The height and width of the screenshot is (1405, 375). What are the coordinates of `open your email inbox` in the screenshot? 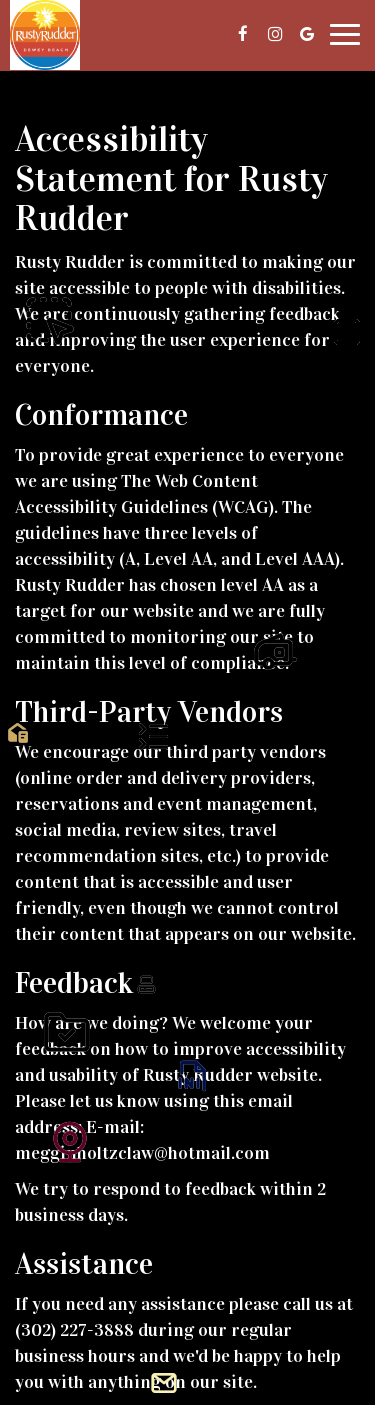 It's located at (164, 1383).